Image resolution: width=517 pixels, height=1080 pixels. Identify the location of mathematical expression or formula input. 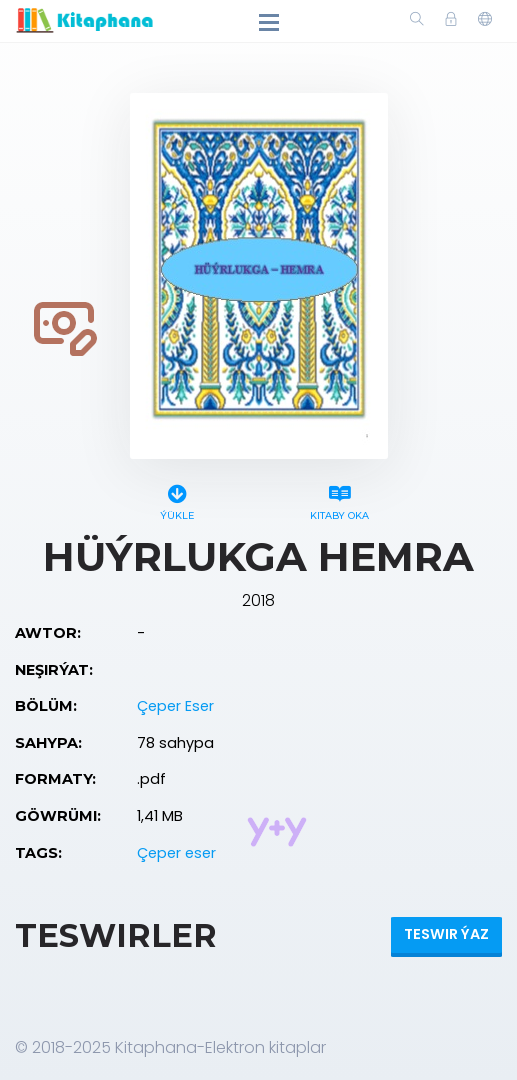
(277, 828).